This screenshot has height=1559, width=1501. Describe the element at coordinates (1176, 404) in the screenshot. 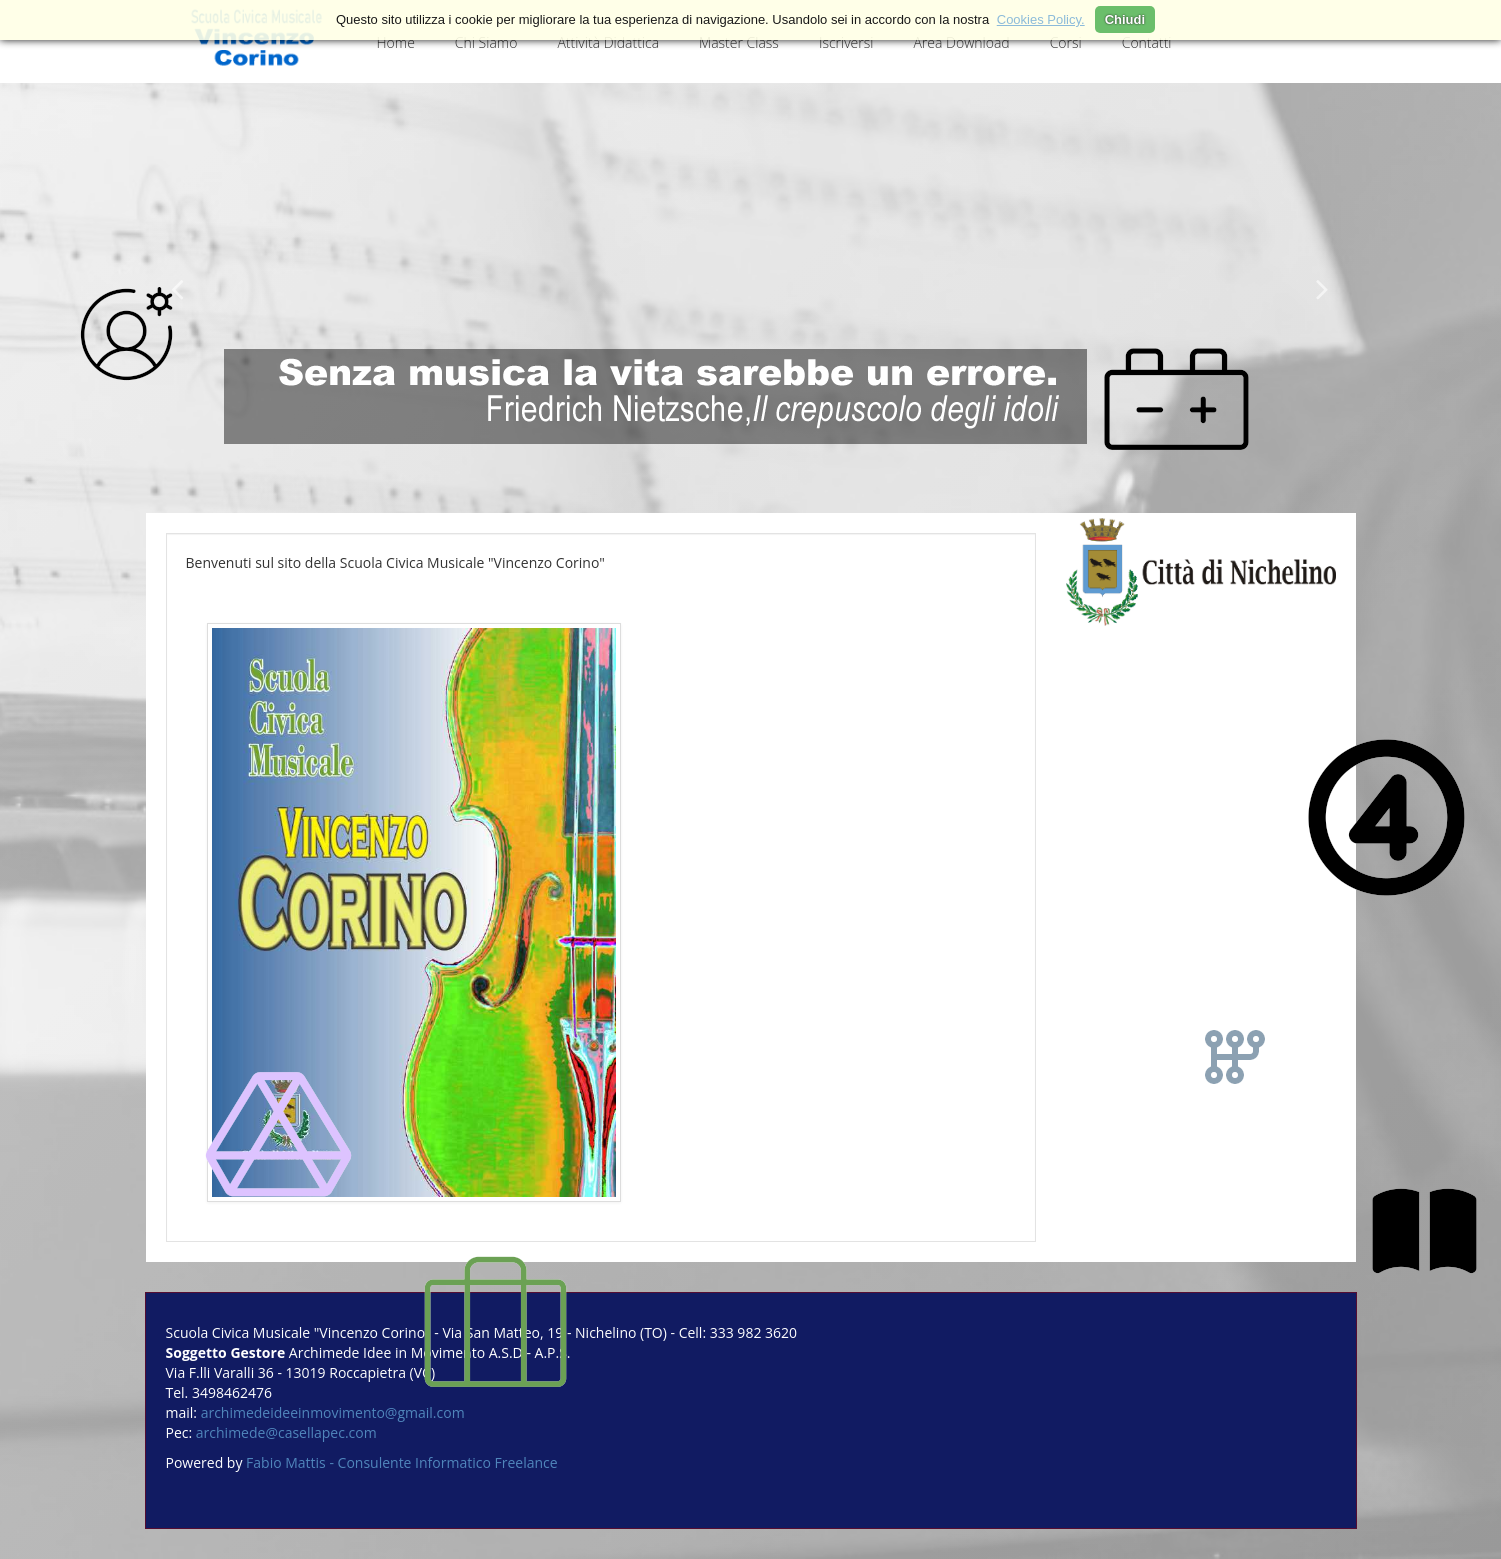

I see `view car battery status` at that location.